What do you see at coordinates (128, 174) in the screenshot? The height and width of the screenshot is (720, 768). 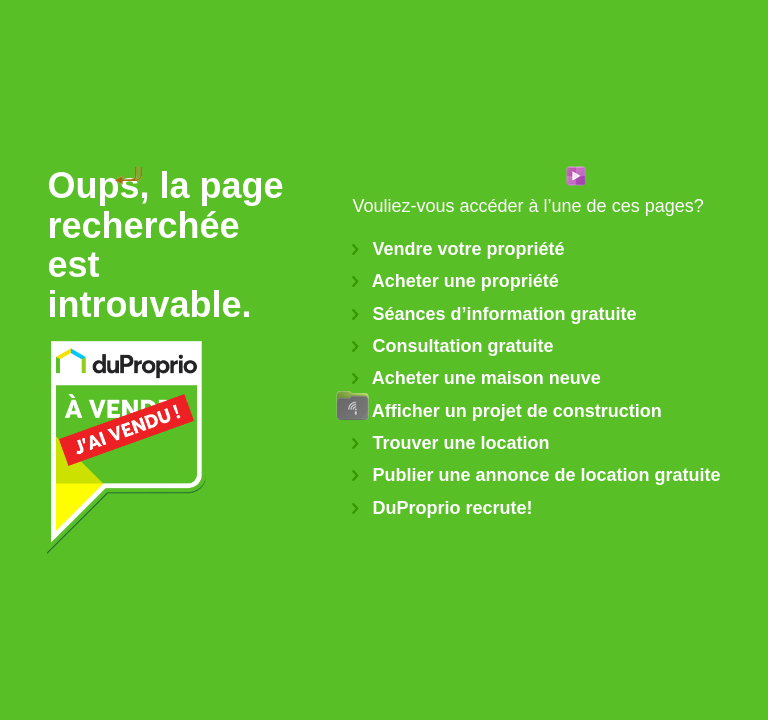 I see `reply to all recipients of an email` at bounding box center [128, 174].